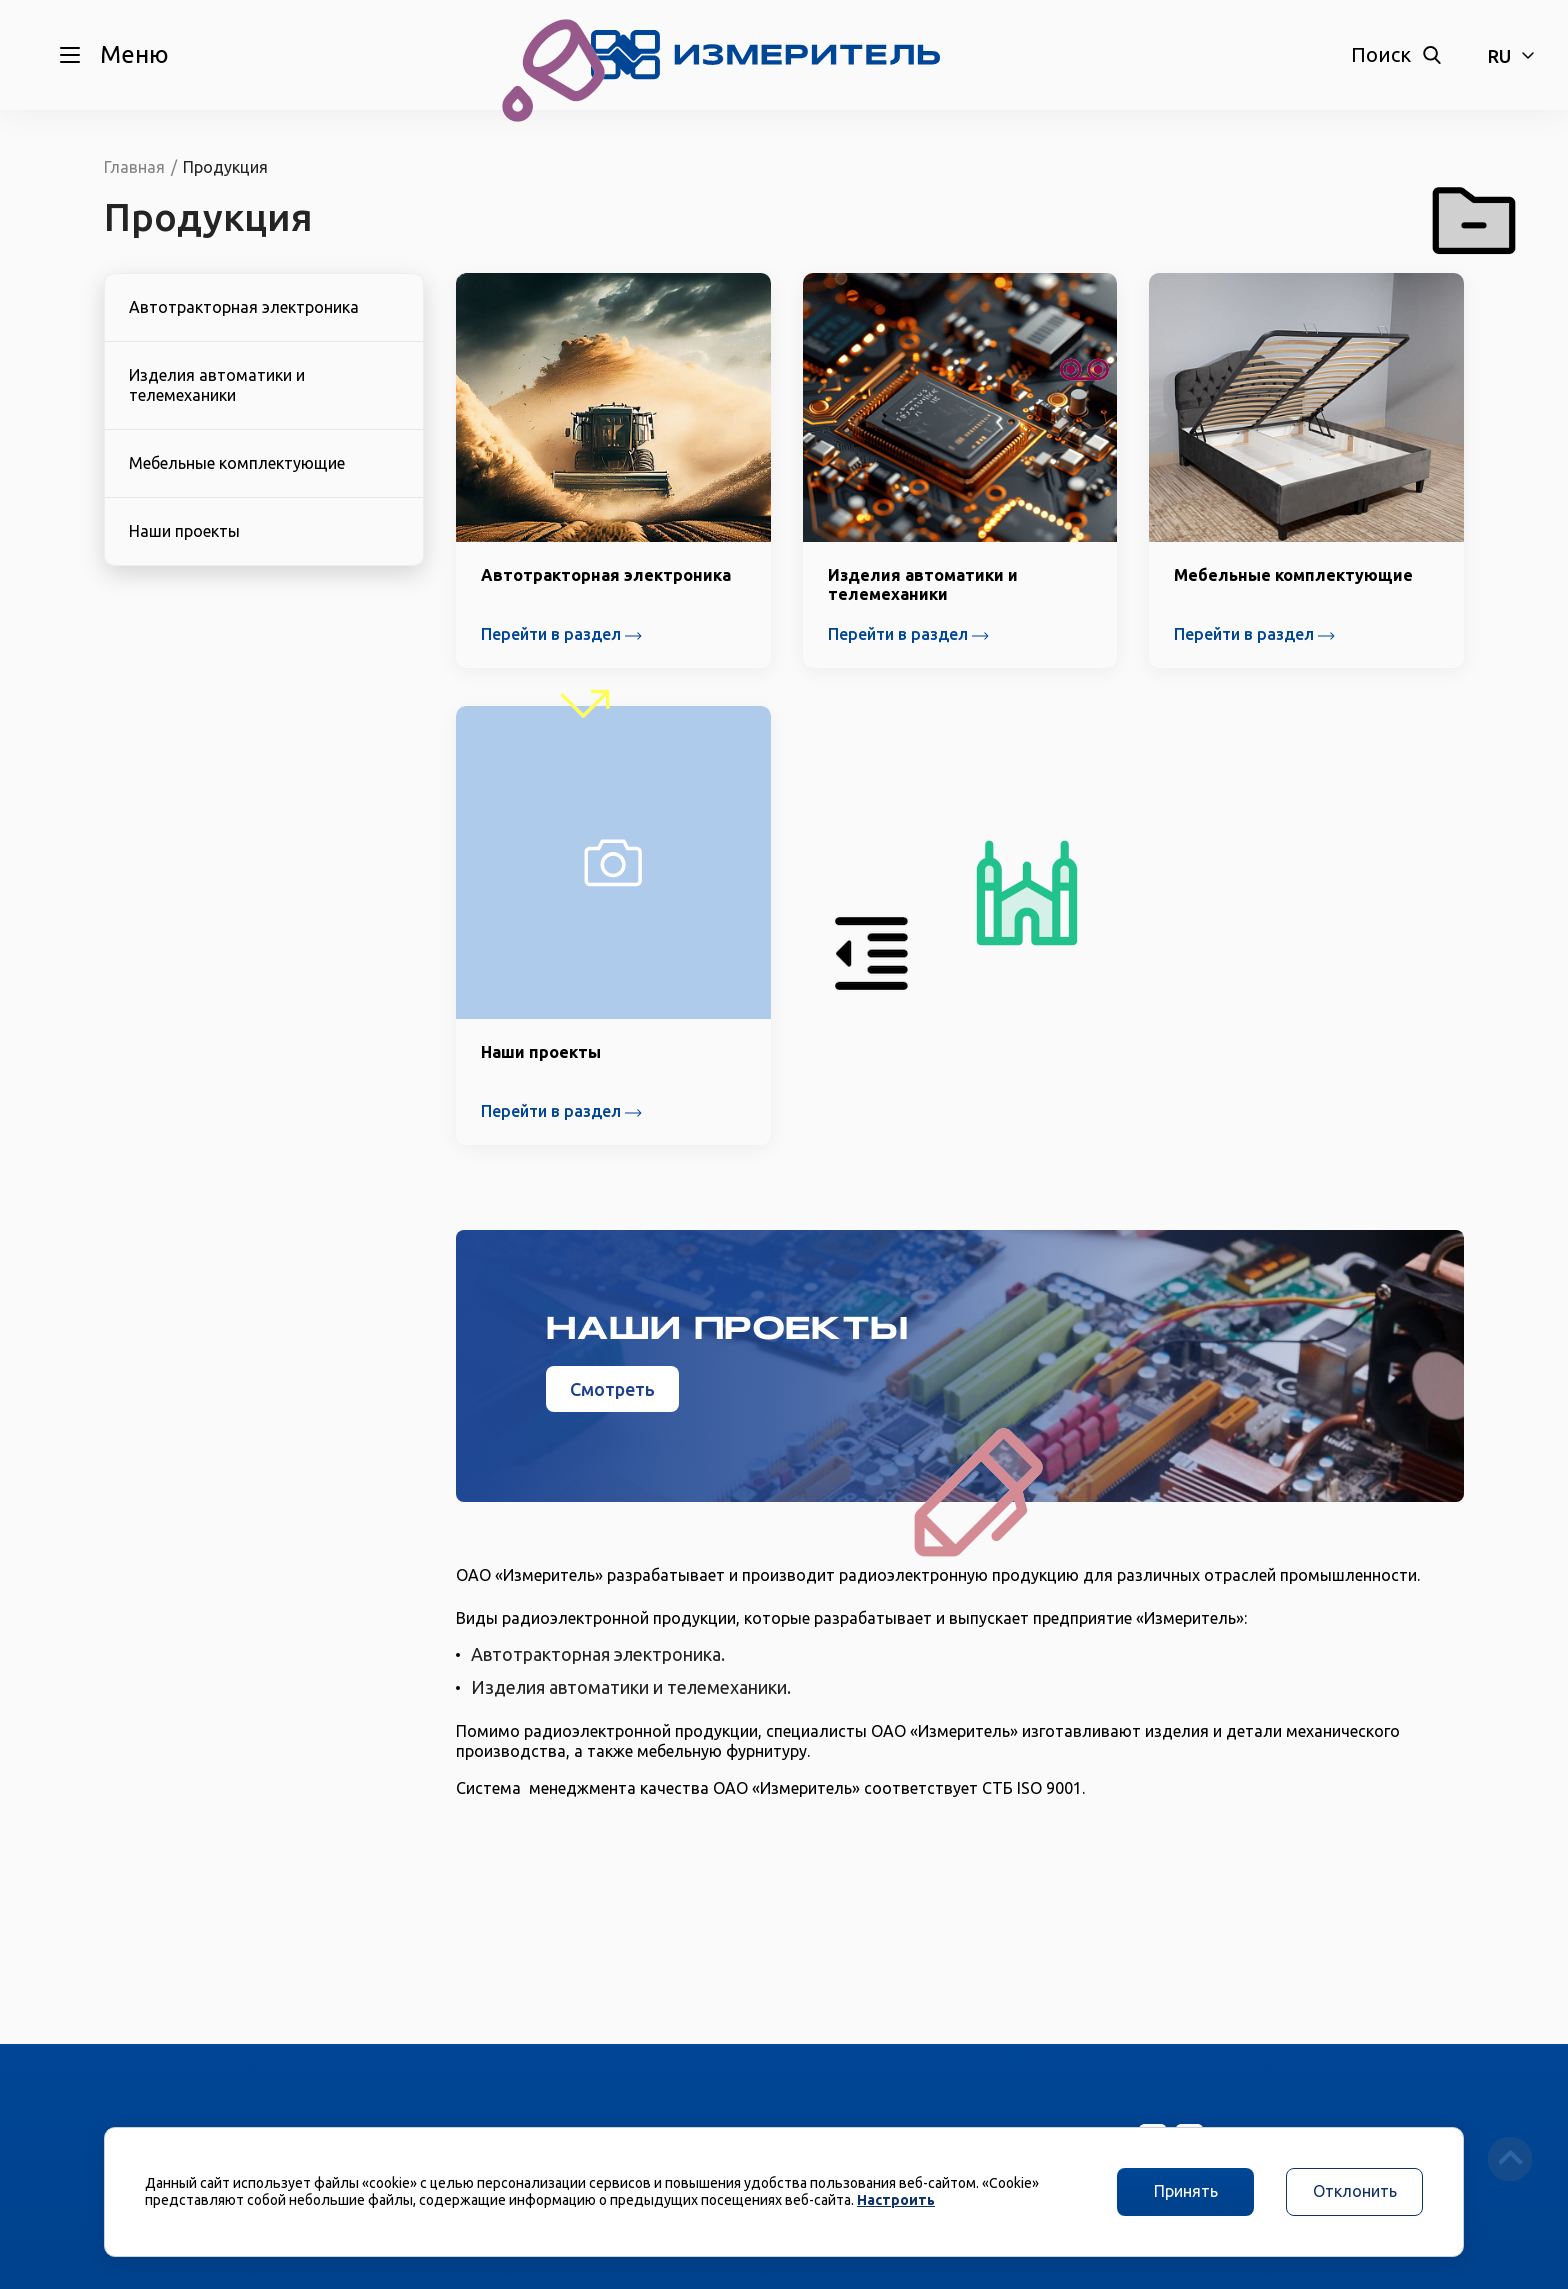 The image size is (1568, 2289). What do you see at coordinates (976, 1495) in the screenshot?
I see `edit or modify content` at bounding box center [976, 1495].